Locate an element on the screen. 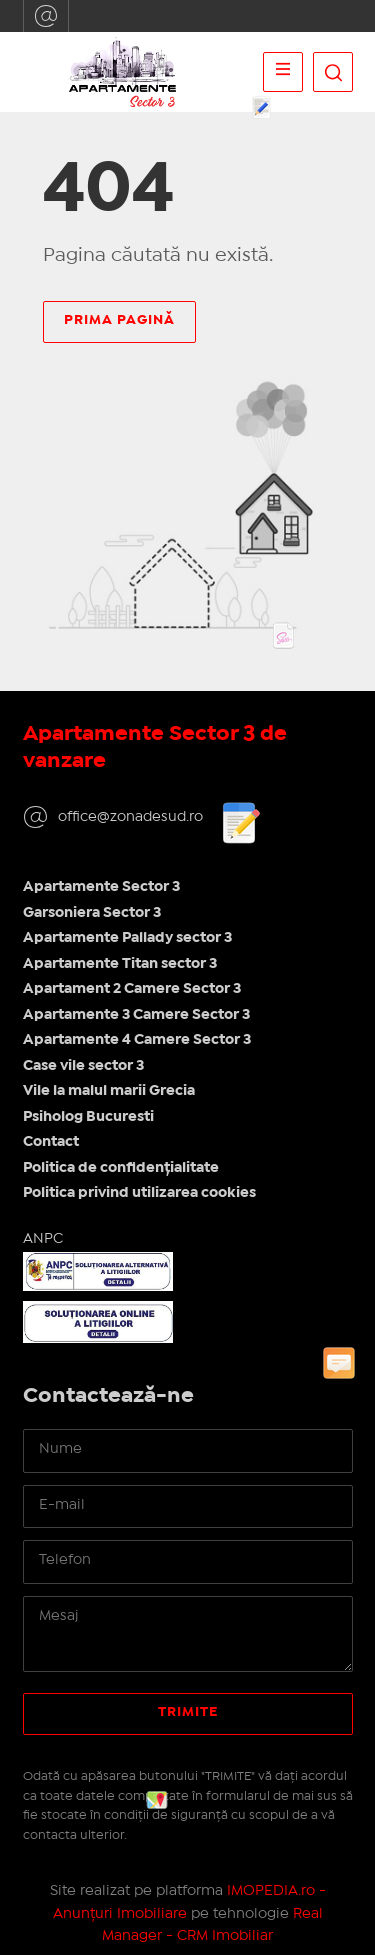 This screenshot has height=1955, width=375. open the text editor application is located at coordinates (239, 823).